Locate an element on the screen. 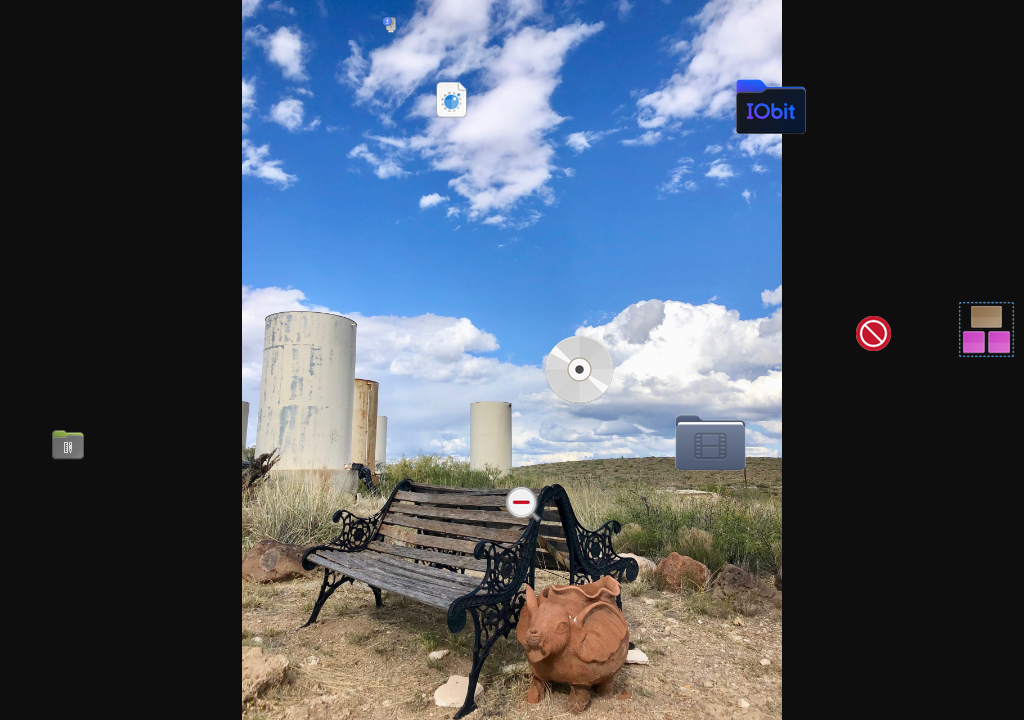  lua script file indicator is located at coordinates (451, 99).